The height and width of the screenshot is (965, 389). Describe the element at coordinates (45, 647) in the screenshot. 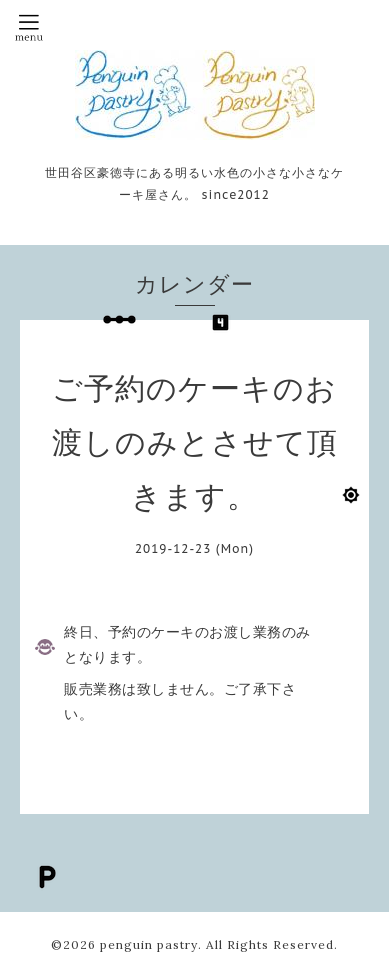

I see `react with laughing emoji` at that location.